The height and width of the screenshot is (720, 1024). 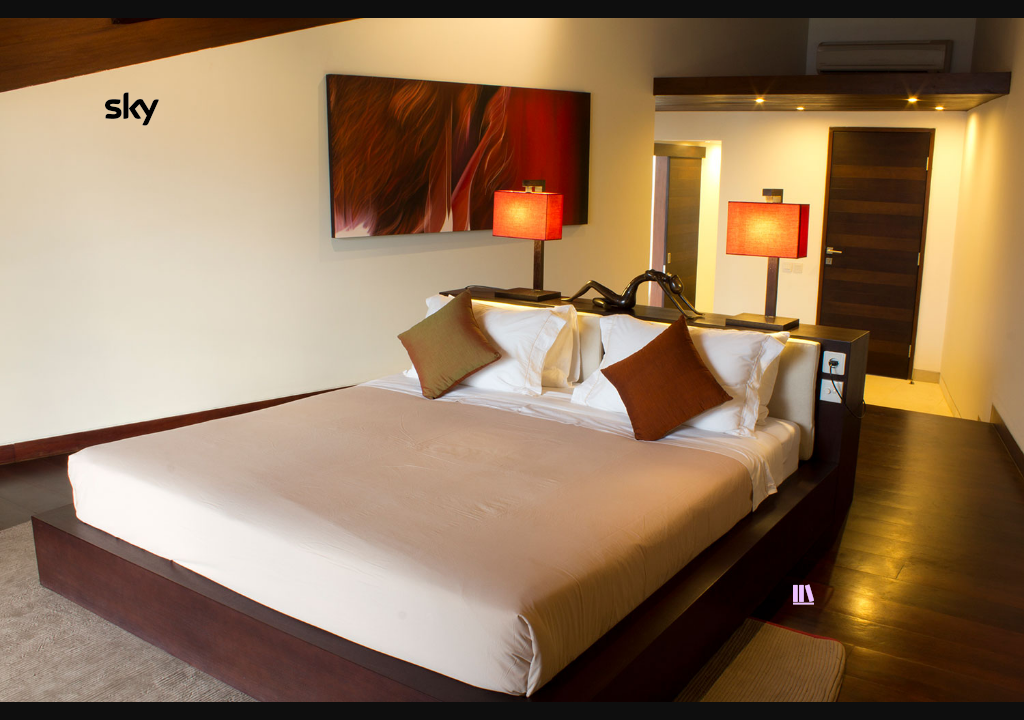 What do you see at coordinates (803, 594) in the screenshot?
I see `open the StoryGraph app` at bounding box center [803, 594].